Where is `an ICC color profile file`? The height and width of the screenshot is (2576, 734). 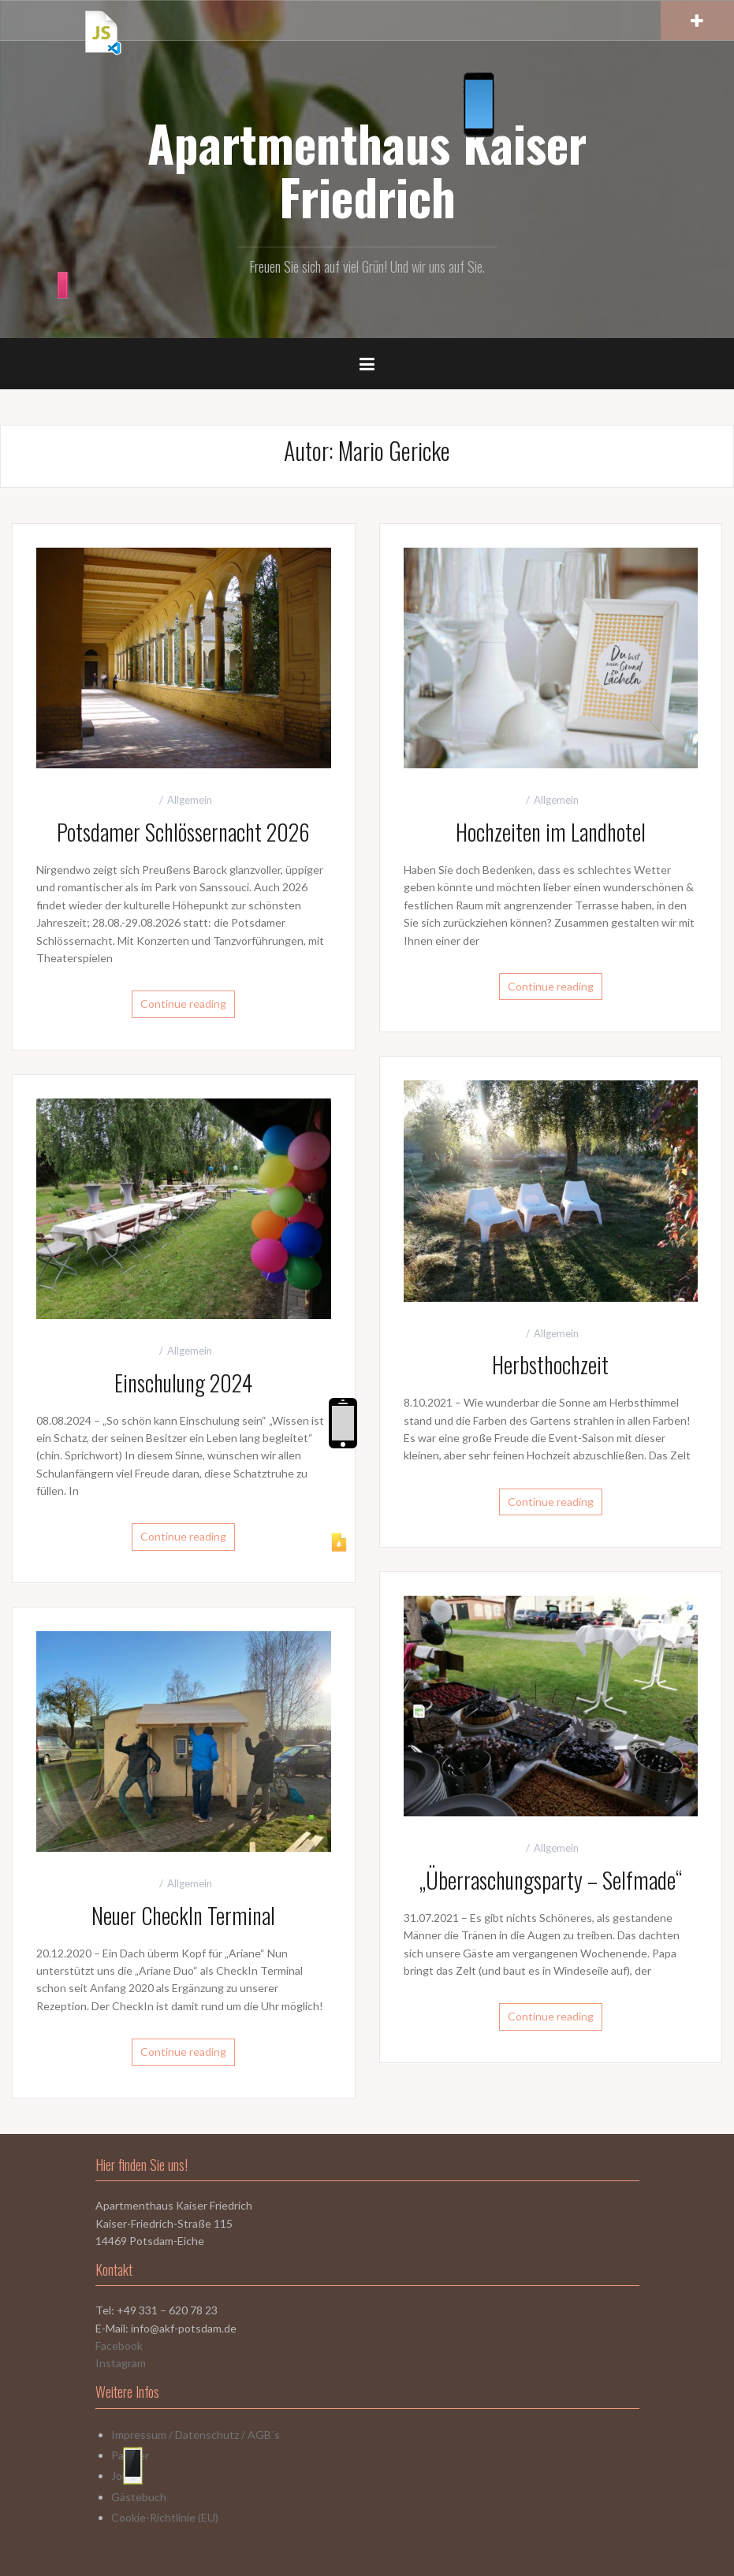
an ICC color profile file is located at coordinates (339, 1542).